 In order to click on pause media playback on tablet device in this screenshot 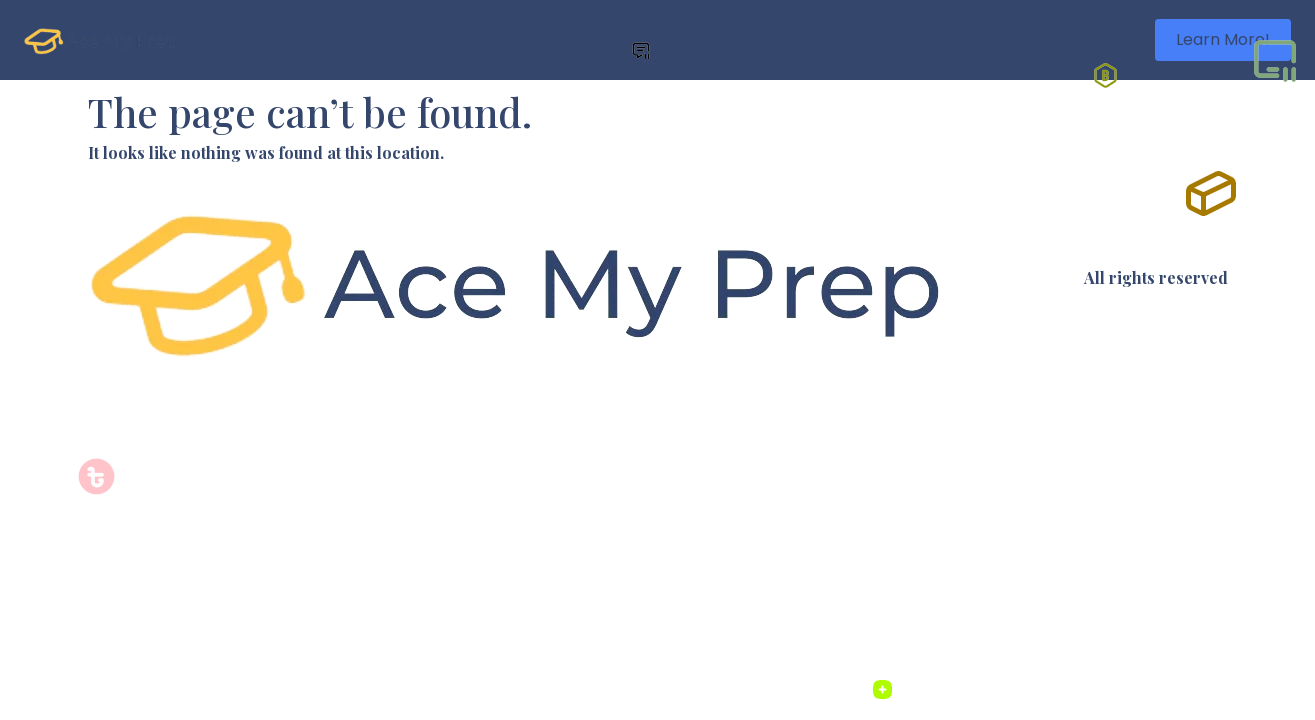, I will do `click(1275, 59)`.